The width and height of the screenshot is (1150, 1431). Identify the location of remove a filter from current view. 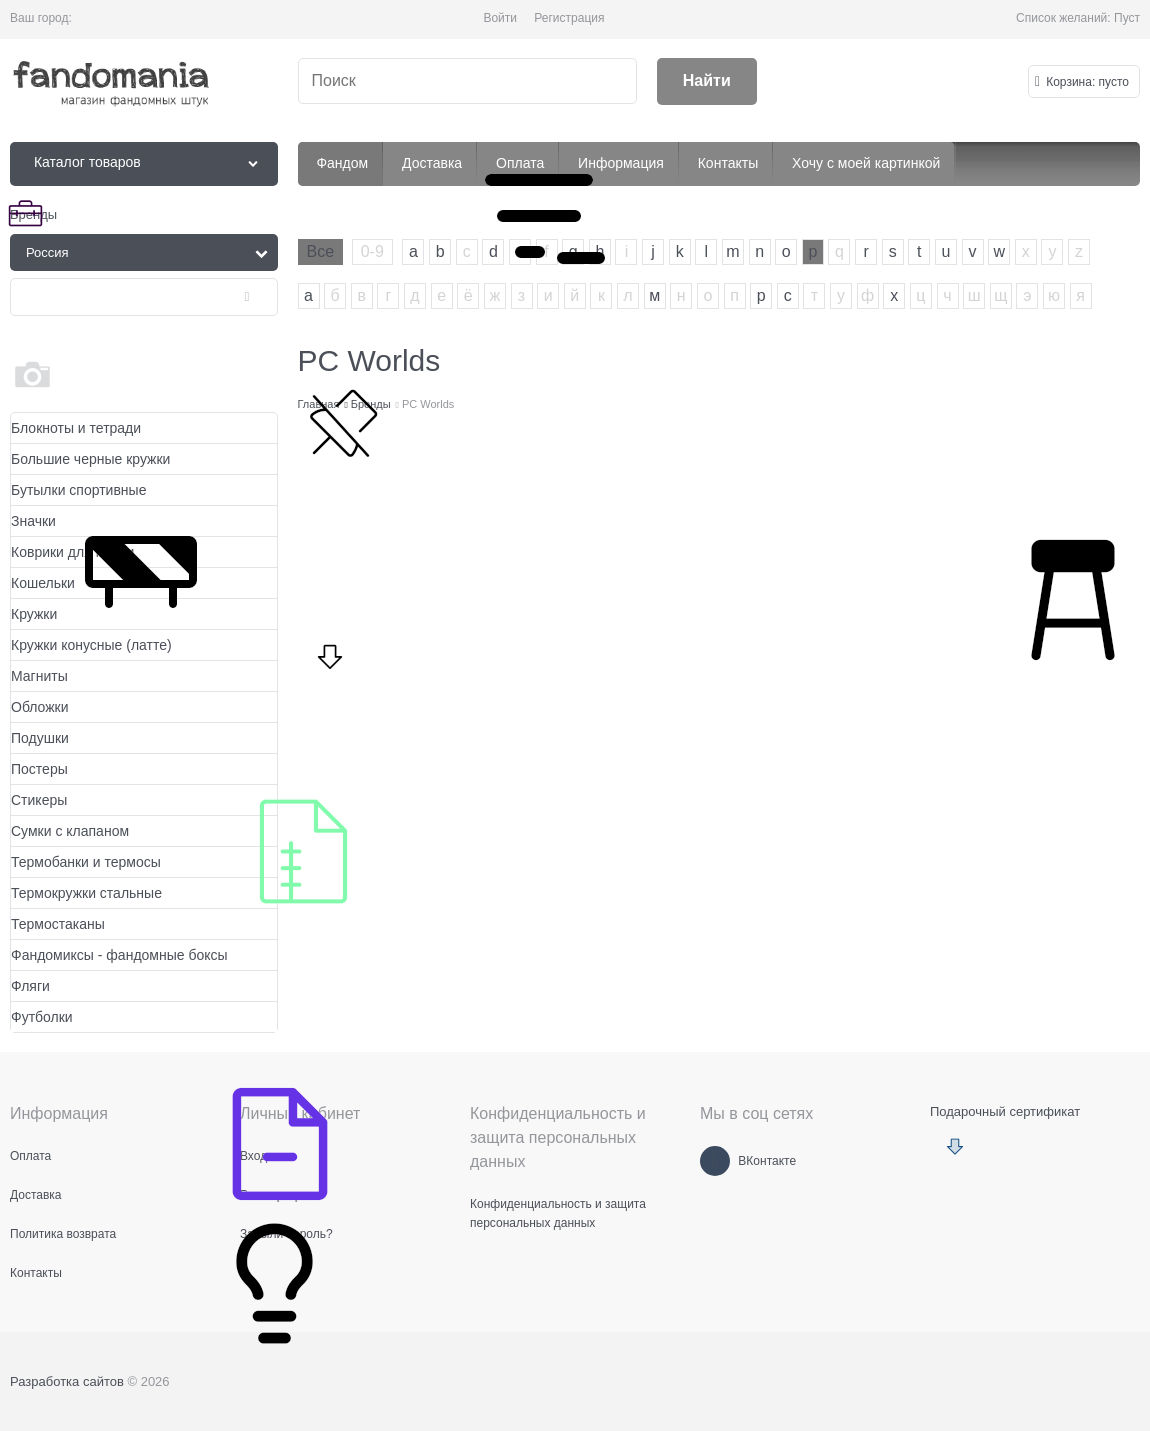
(539, 216).